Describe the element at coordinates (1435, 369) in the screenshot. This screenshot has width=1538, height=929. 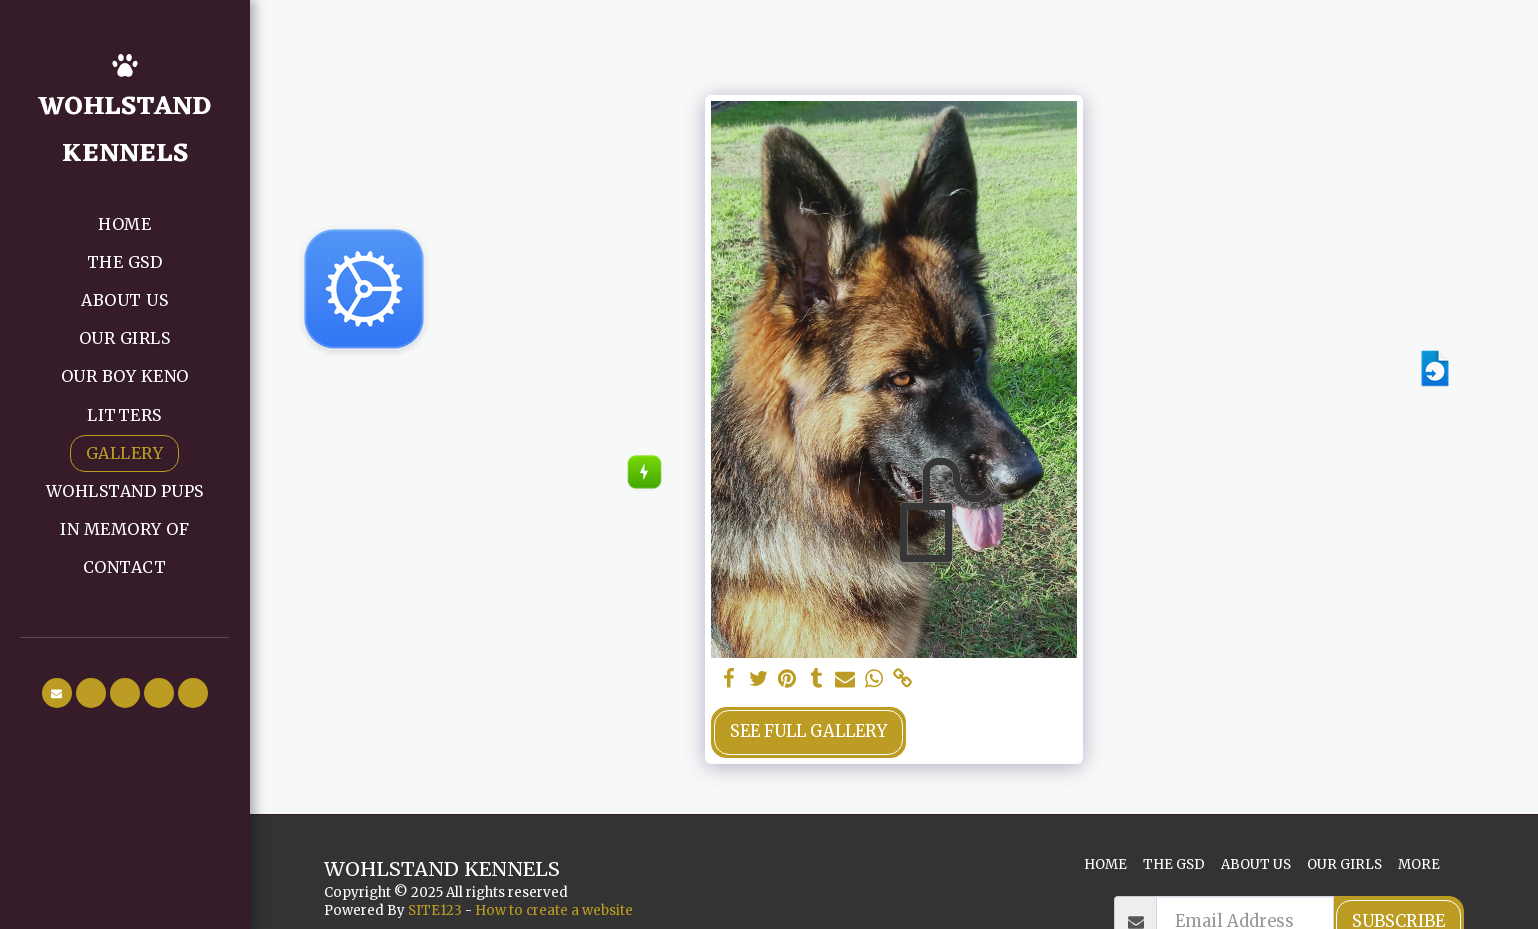
I see `a gdscript source code file` at that location.